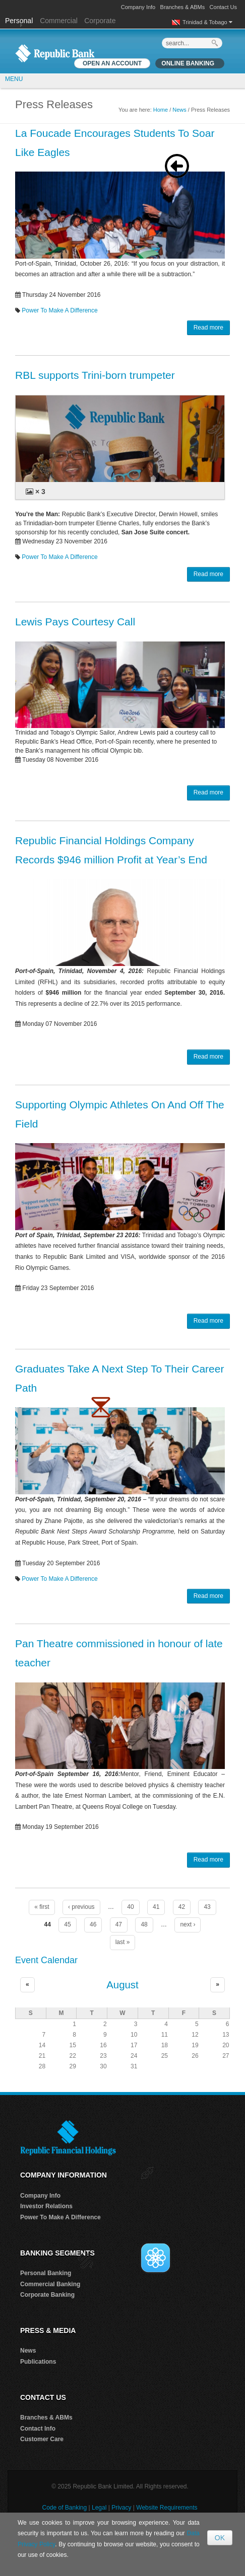 Image resolution: width=245 pixels, height=2576 pixels. What do you see at coordinates (147, 2173) in the screenshot?
I see `disconnect from debug session` at bounding box center [147, 2173].